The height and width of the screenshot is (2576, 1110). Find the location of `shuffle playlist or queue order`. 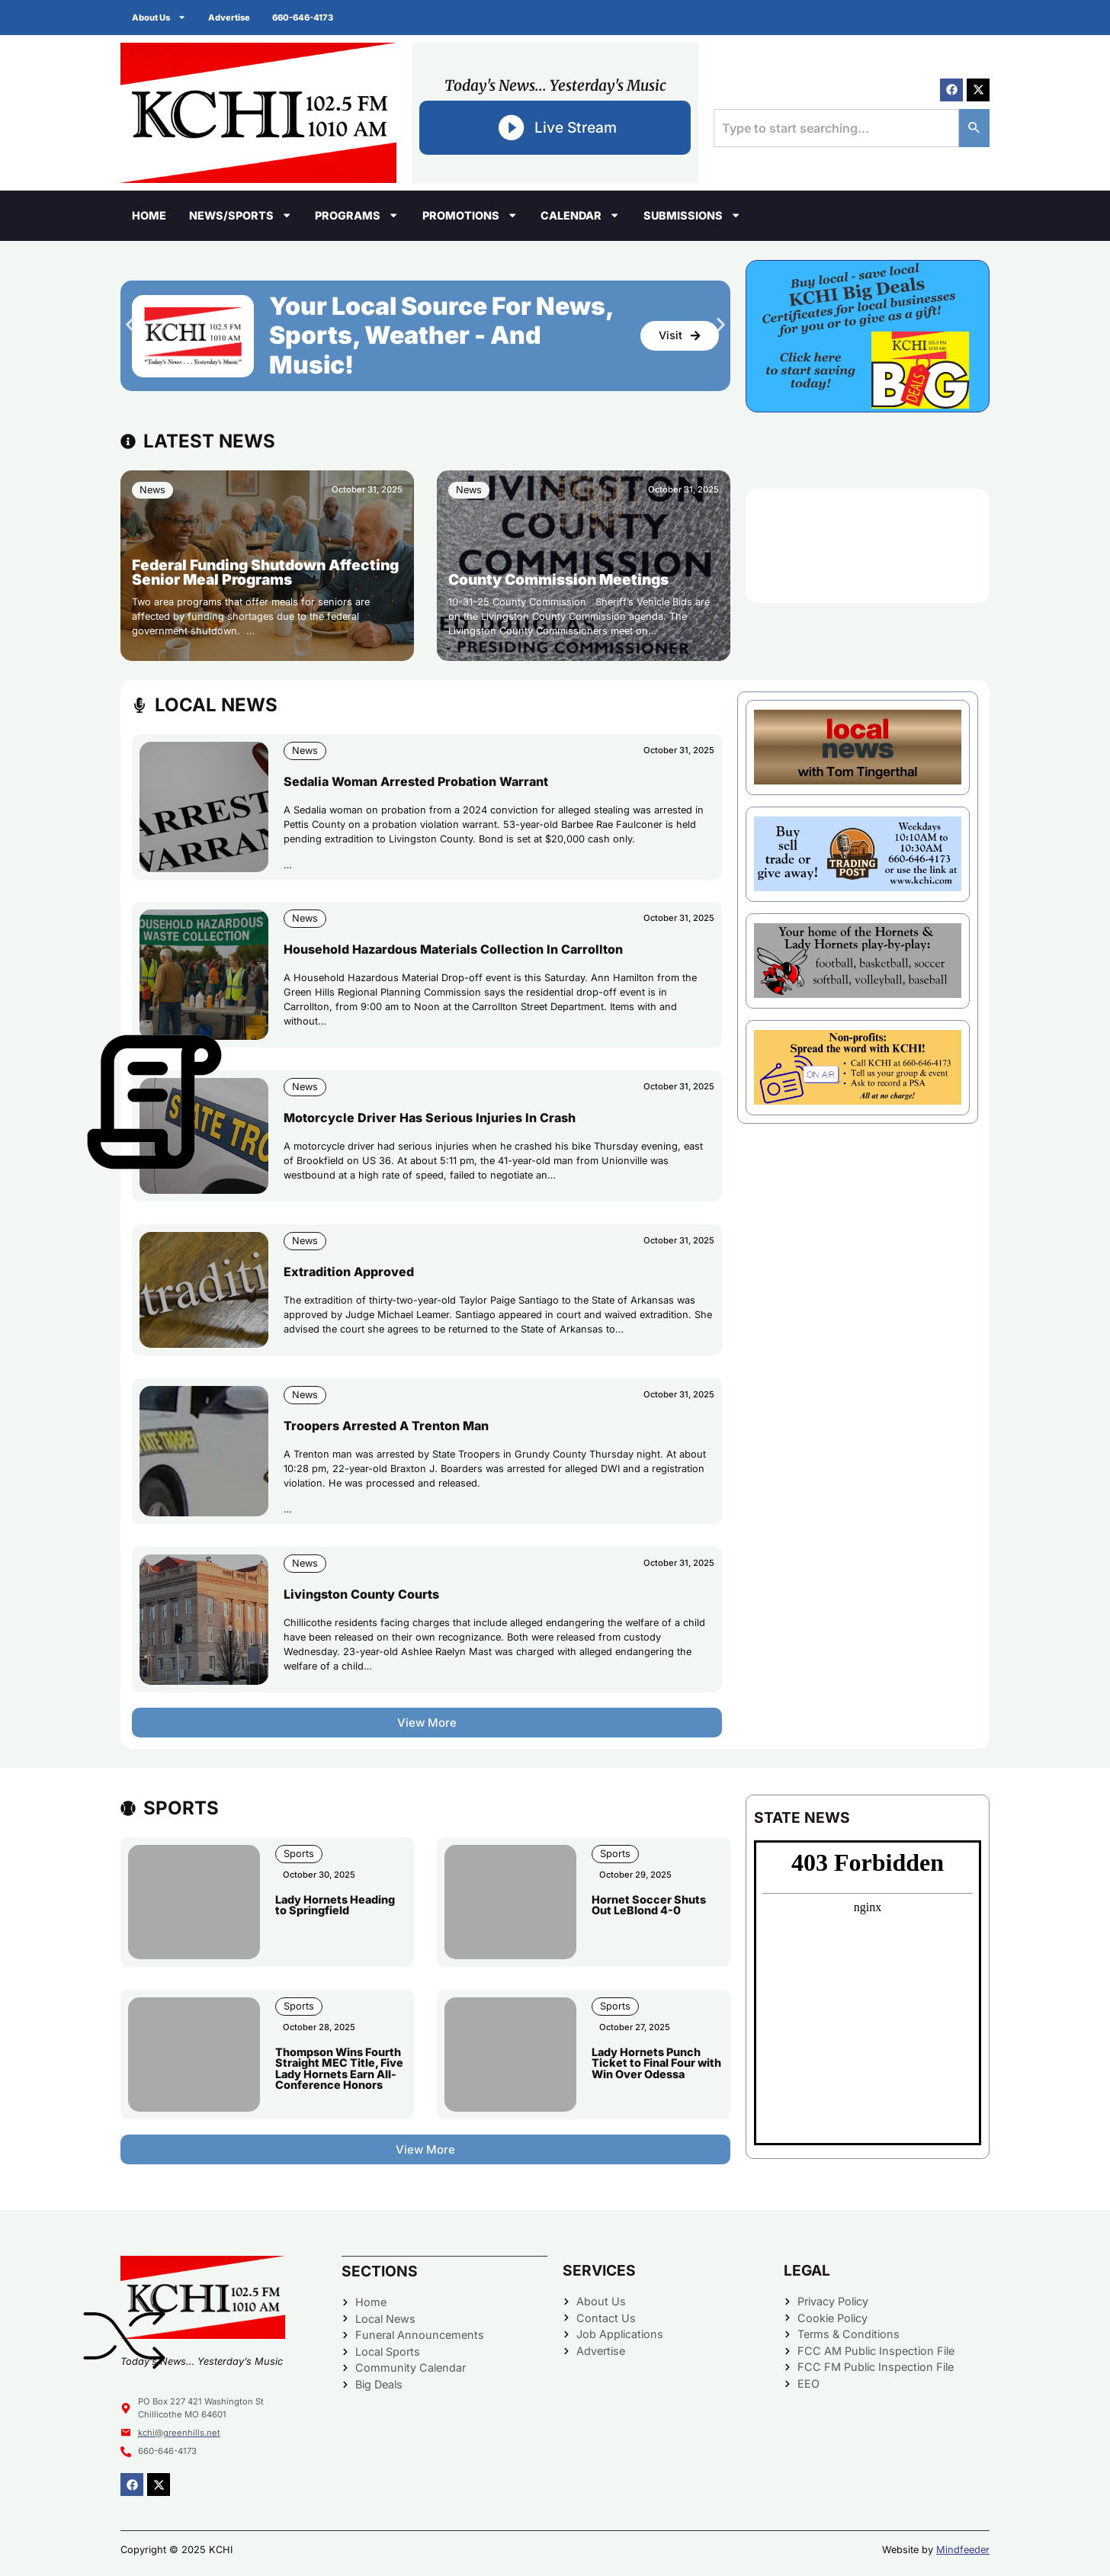

shuffle playlist or queue order is located at coordinates (123, 2336).